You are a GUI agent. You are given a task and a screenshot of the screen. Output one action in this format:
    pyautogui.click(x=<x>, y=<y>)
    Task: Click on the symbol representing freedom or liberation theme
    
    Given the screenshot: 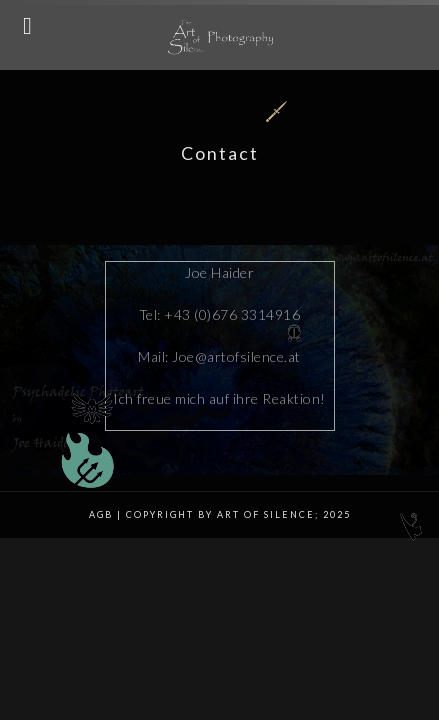 What is the action you would take?
    pyautogui.click(x=92, y=409)
    